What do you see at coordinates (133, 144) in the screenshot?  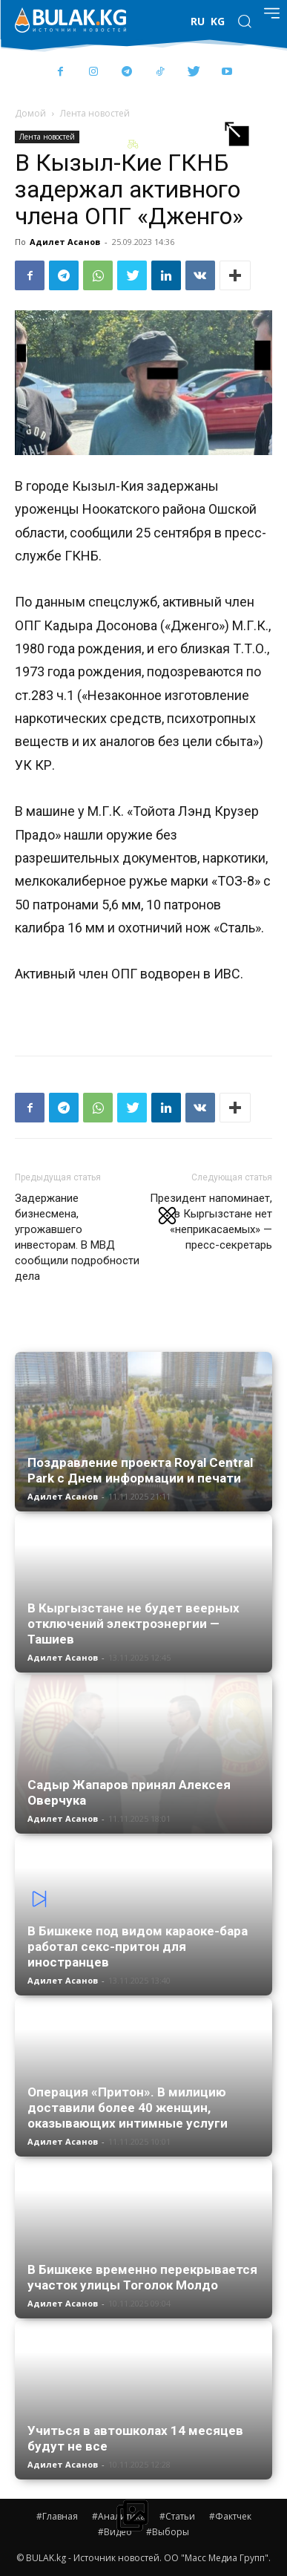 I see `access farming or agricultural features` at bounding box center [133, 144].